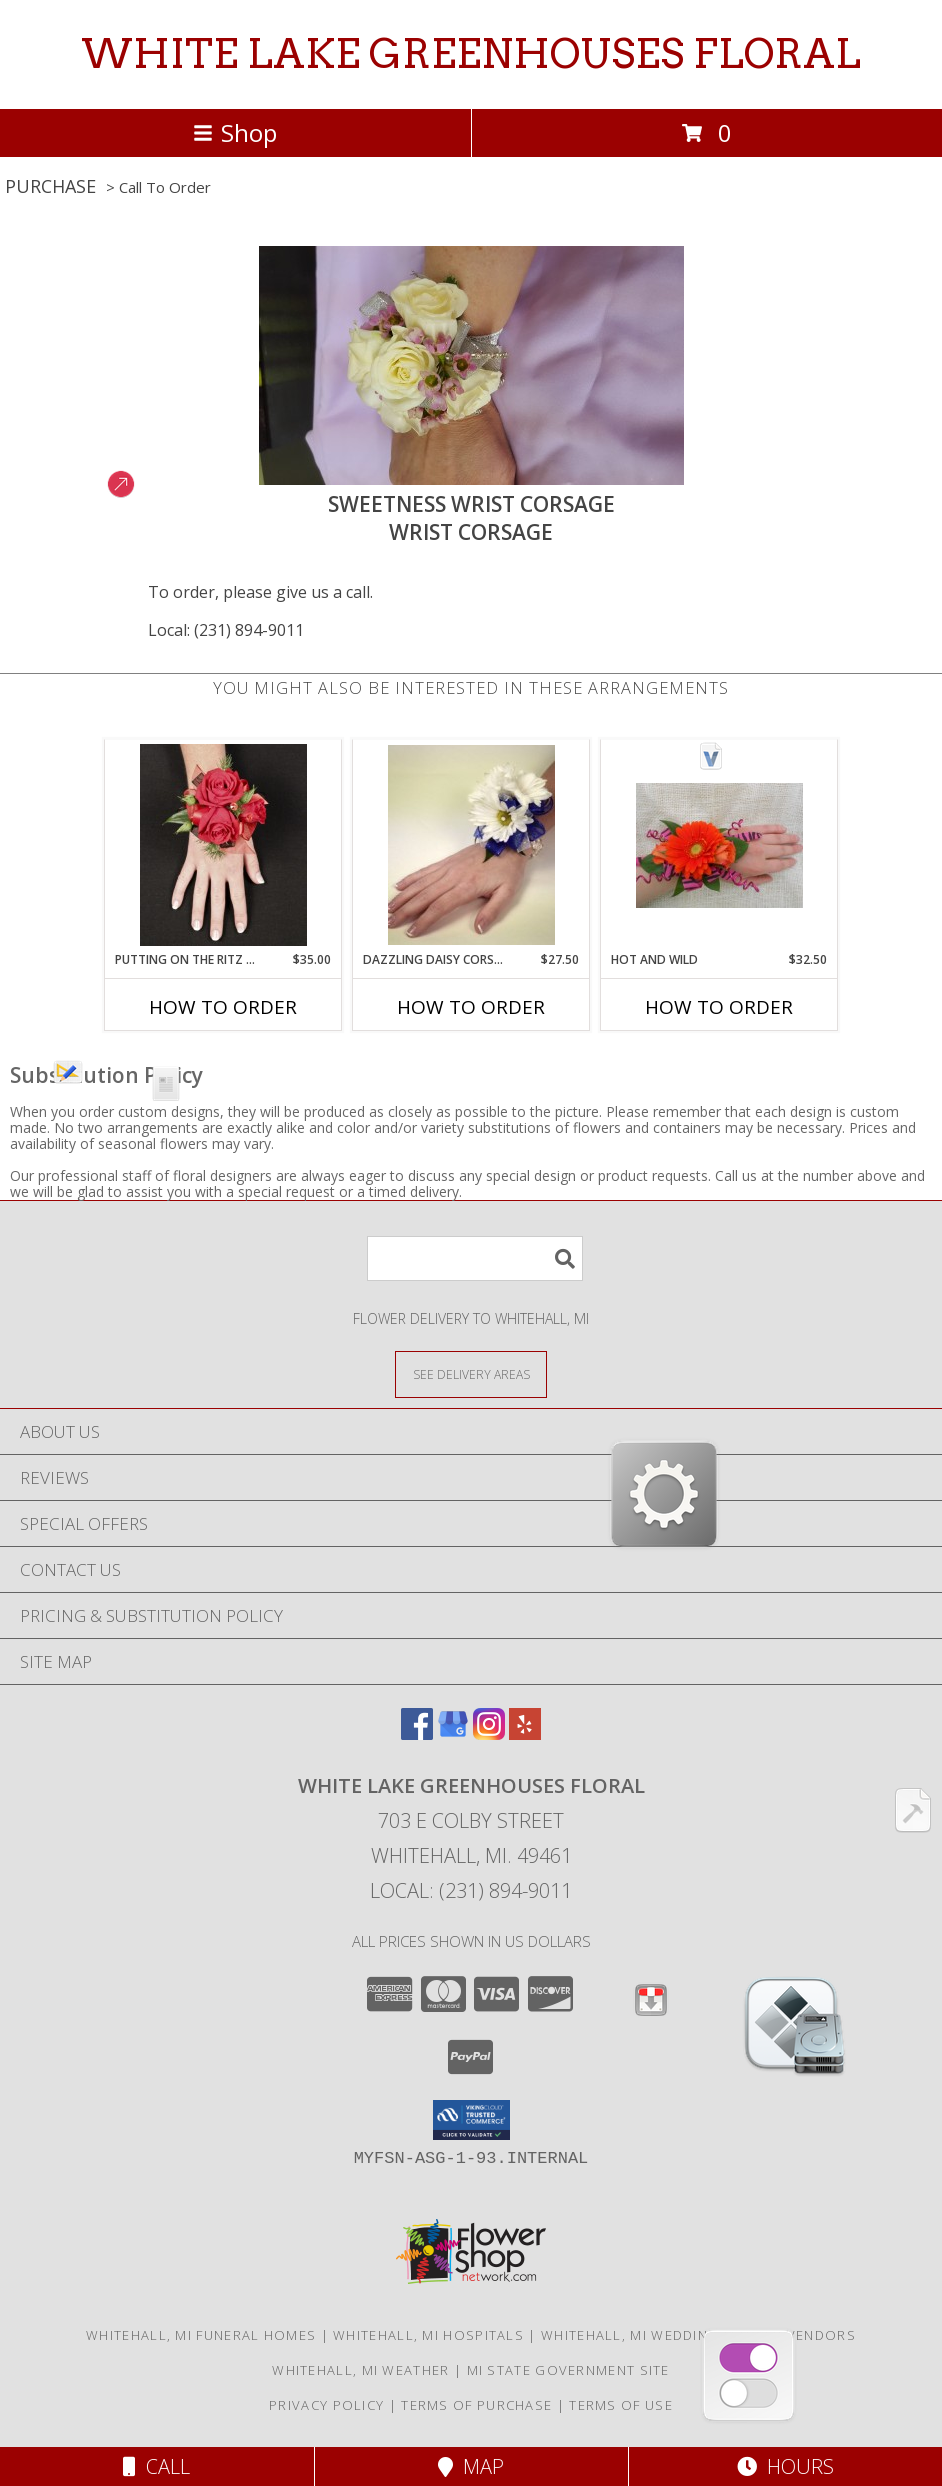 This screenshot has width=942, height=2486. What do you see at coordinates (121, 484) in the screenshot?
I see `indicates a symbolic link or shortcut to another file` at bounding box center [121, 484].